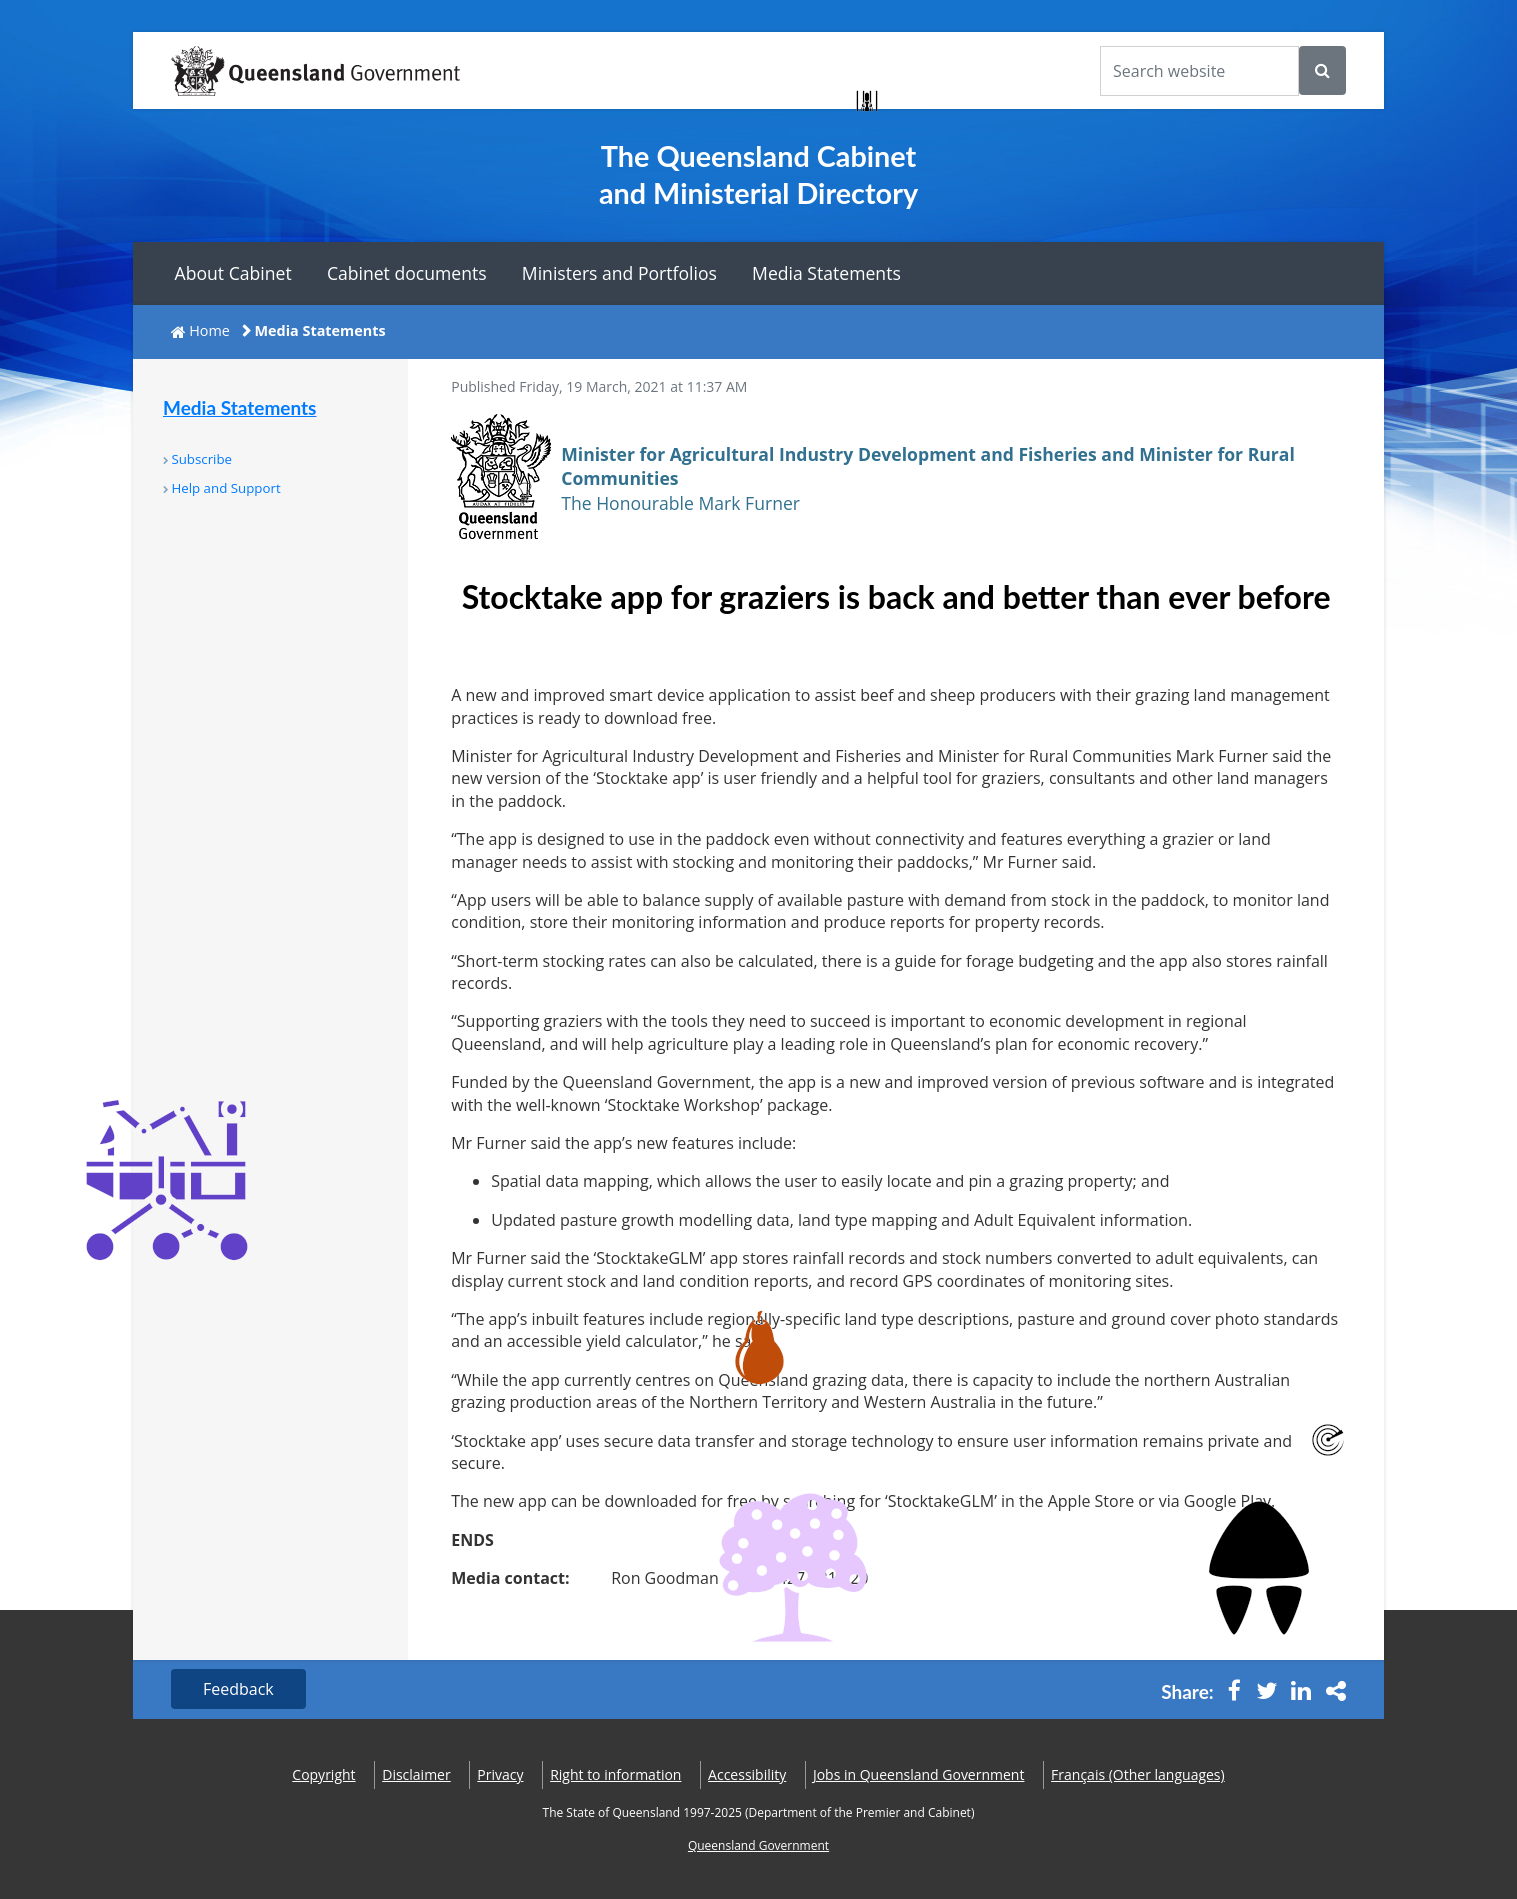 This screenshot has width=1517, height=1899. I want to click on access orchard or farming features, so click(792, 1565).